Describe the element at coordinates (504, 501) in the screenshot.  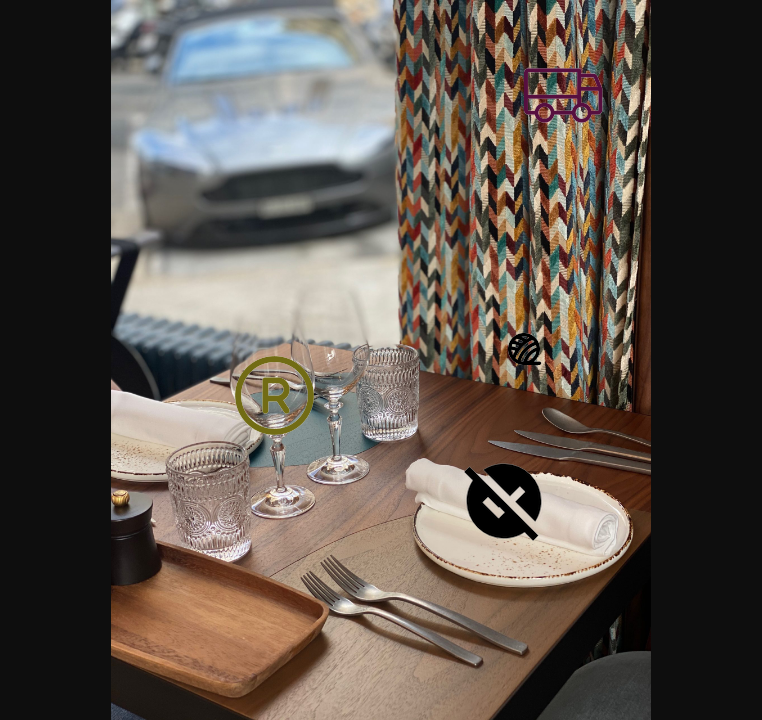
I see `indicates unpublished or draft content` at that location.